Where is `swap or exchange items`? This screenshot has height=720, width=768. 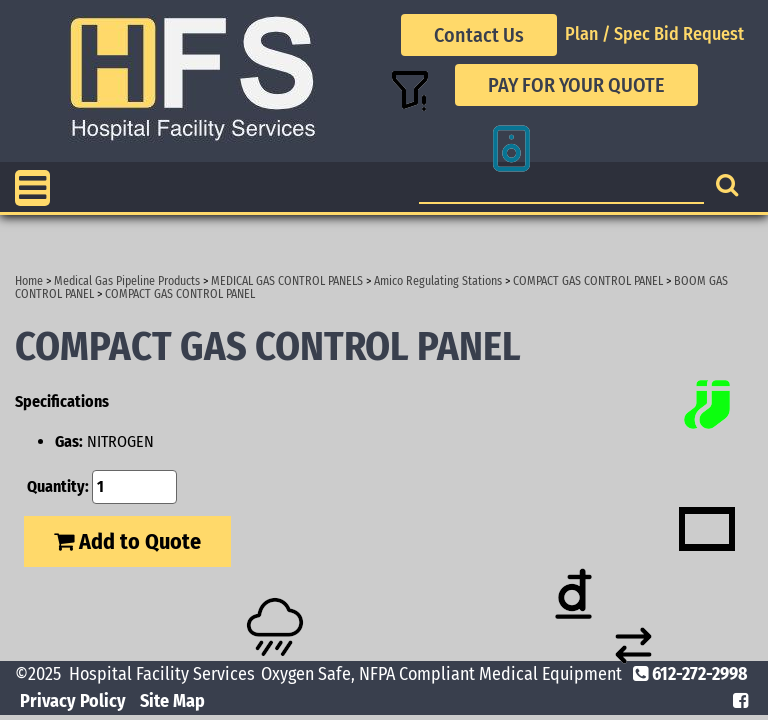 swap or exchange items is located at coordinates (633, 645).